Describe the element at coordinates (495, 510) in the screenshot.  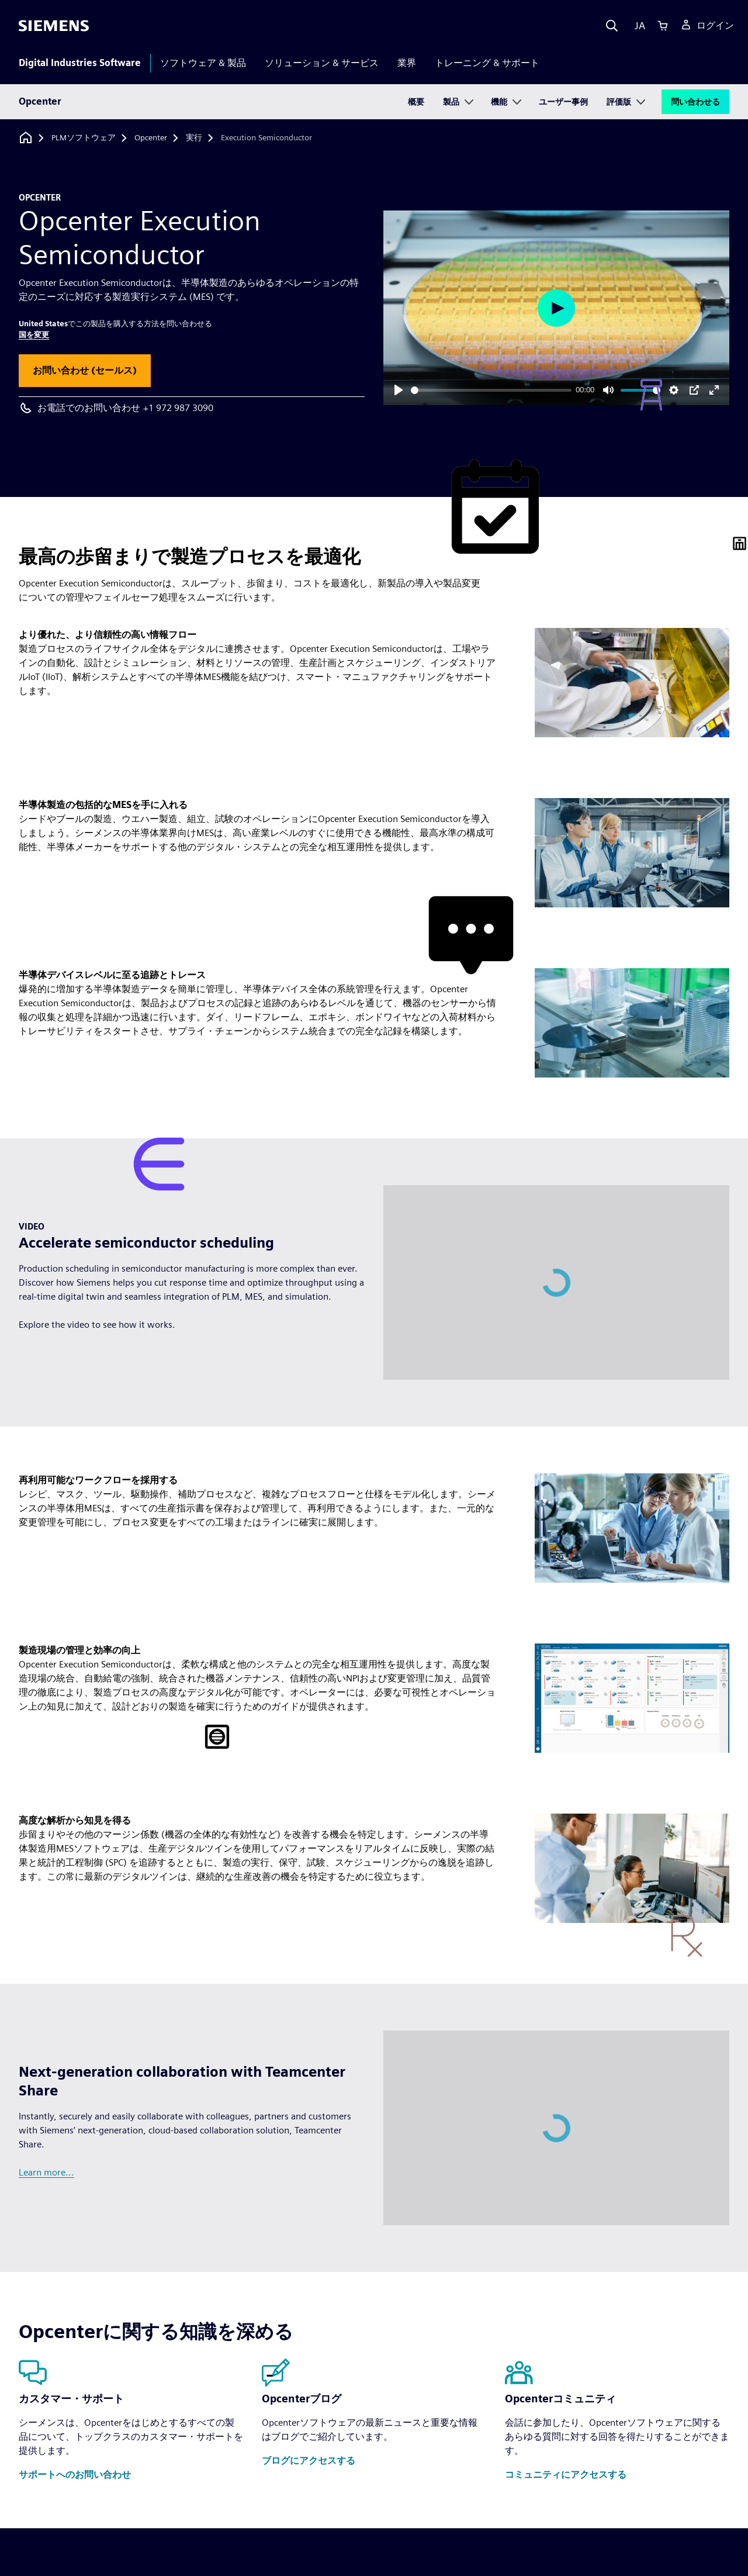
I see `confirm or complete a scheduled event` at that location.